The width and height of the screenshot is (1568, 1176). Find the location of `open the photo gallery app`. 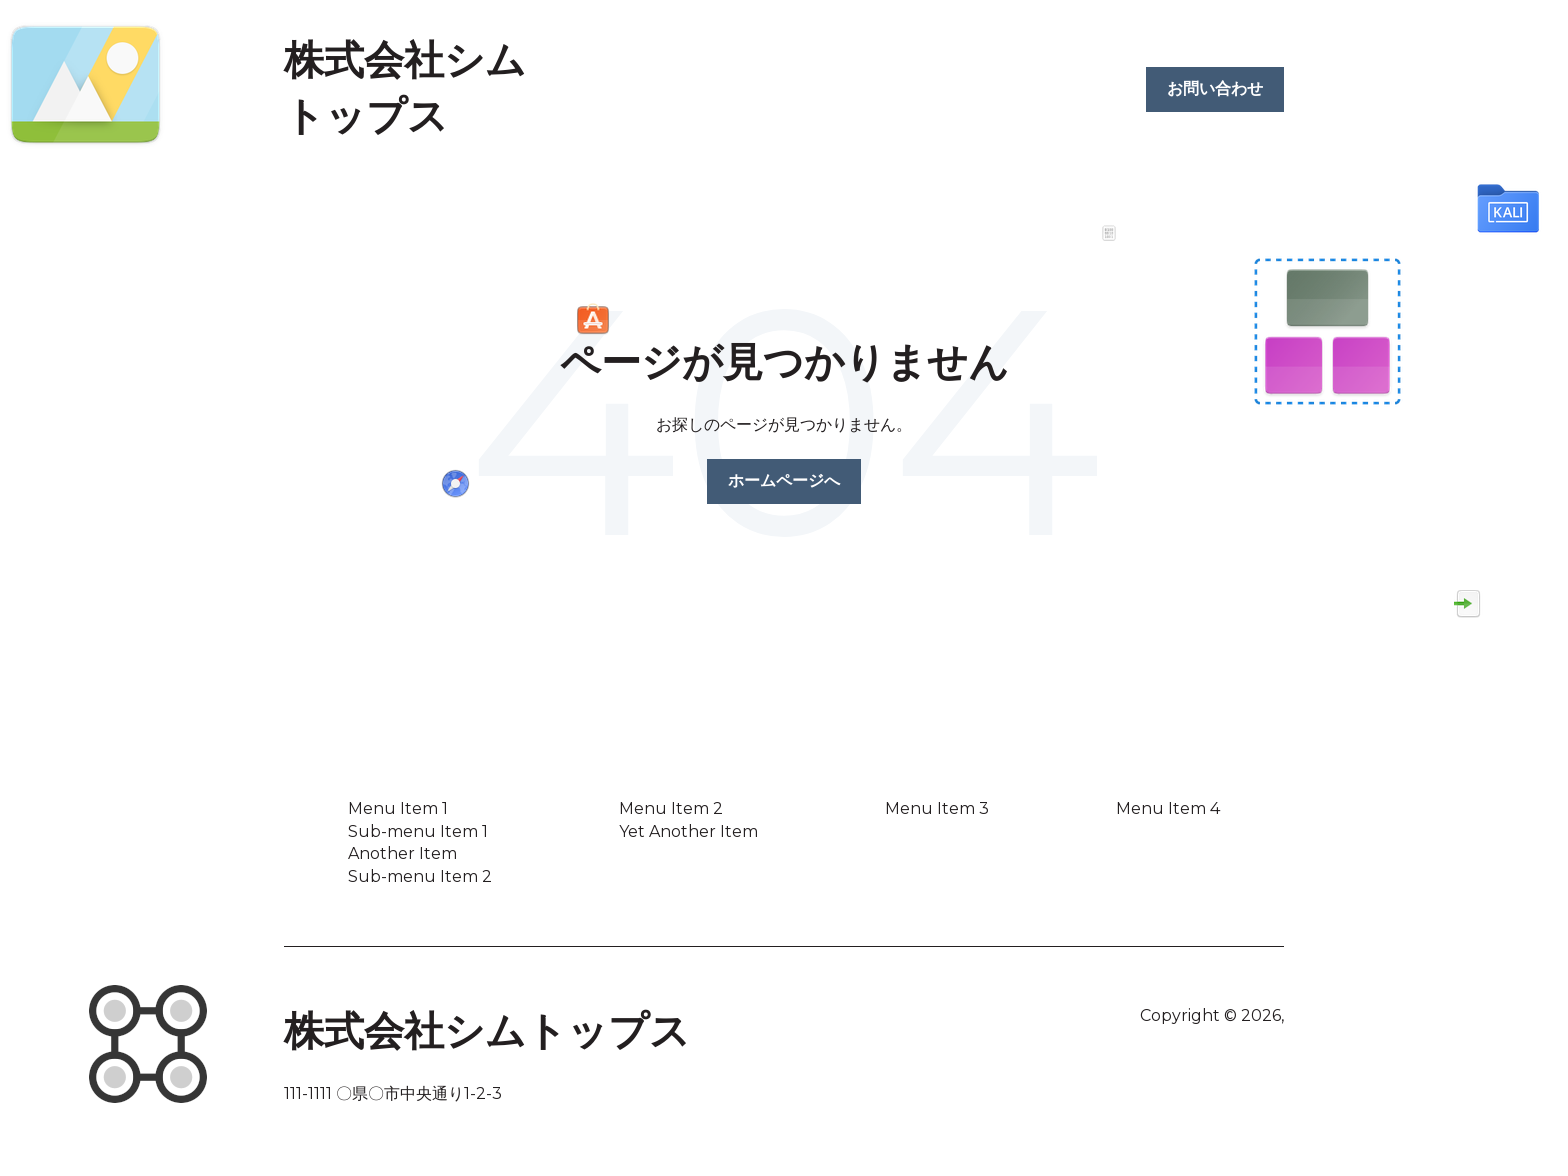

open the photo gallery app is located at coordinates (85, 84).